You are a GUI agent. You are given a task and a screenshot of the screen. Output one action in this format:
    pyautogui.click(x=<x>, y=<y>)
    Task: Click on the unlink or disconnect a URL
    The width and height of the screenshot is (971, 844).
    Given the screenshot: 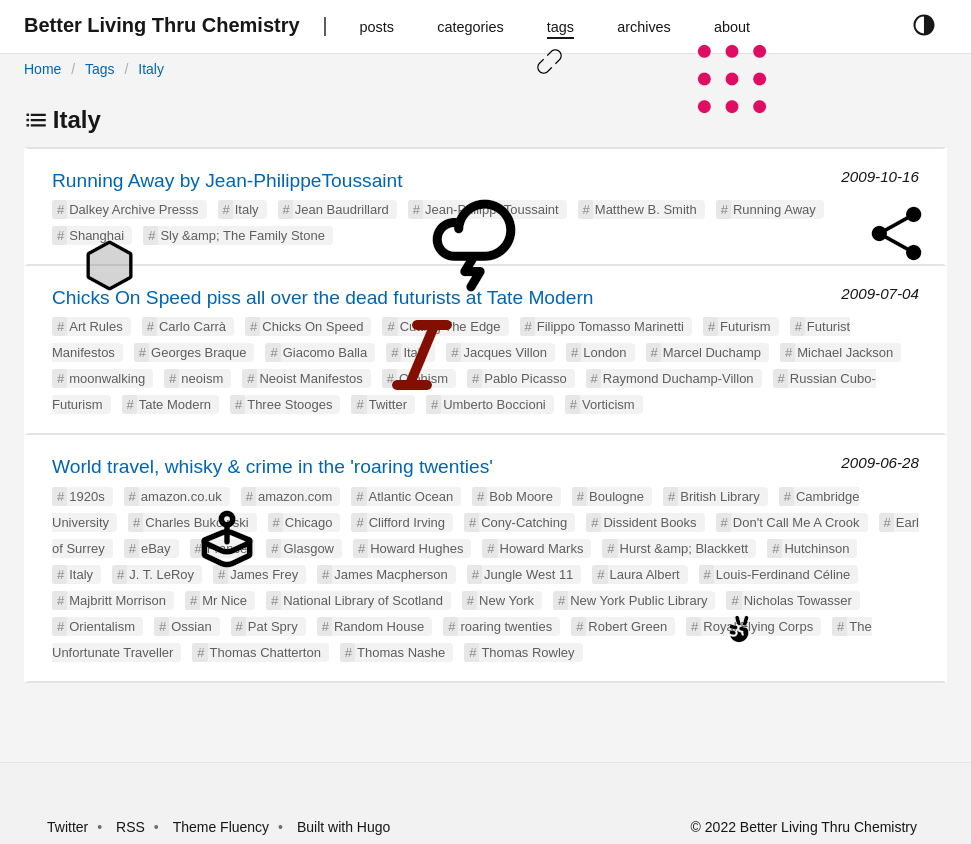 What is the action you would take?
    pyautogui.click(x=549, y=61)
    